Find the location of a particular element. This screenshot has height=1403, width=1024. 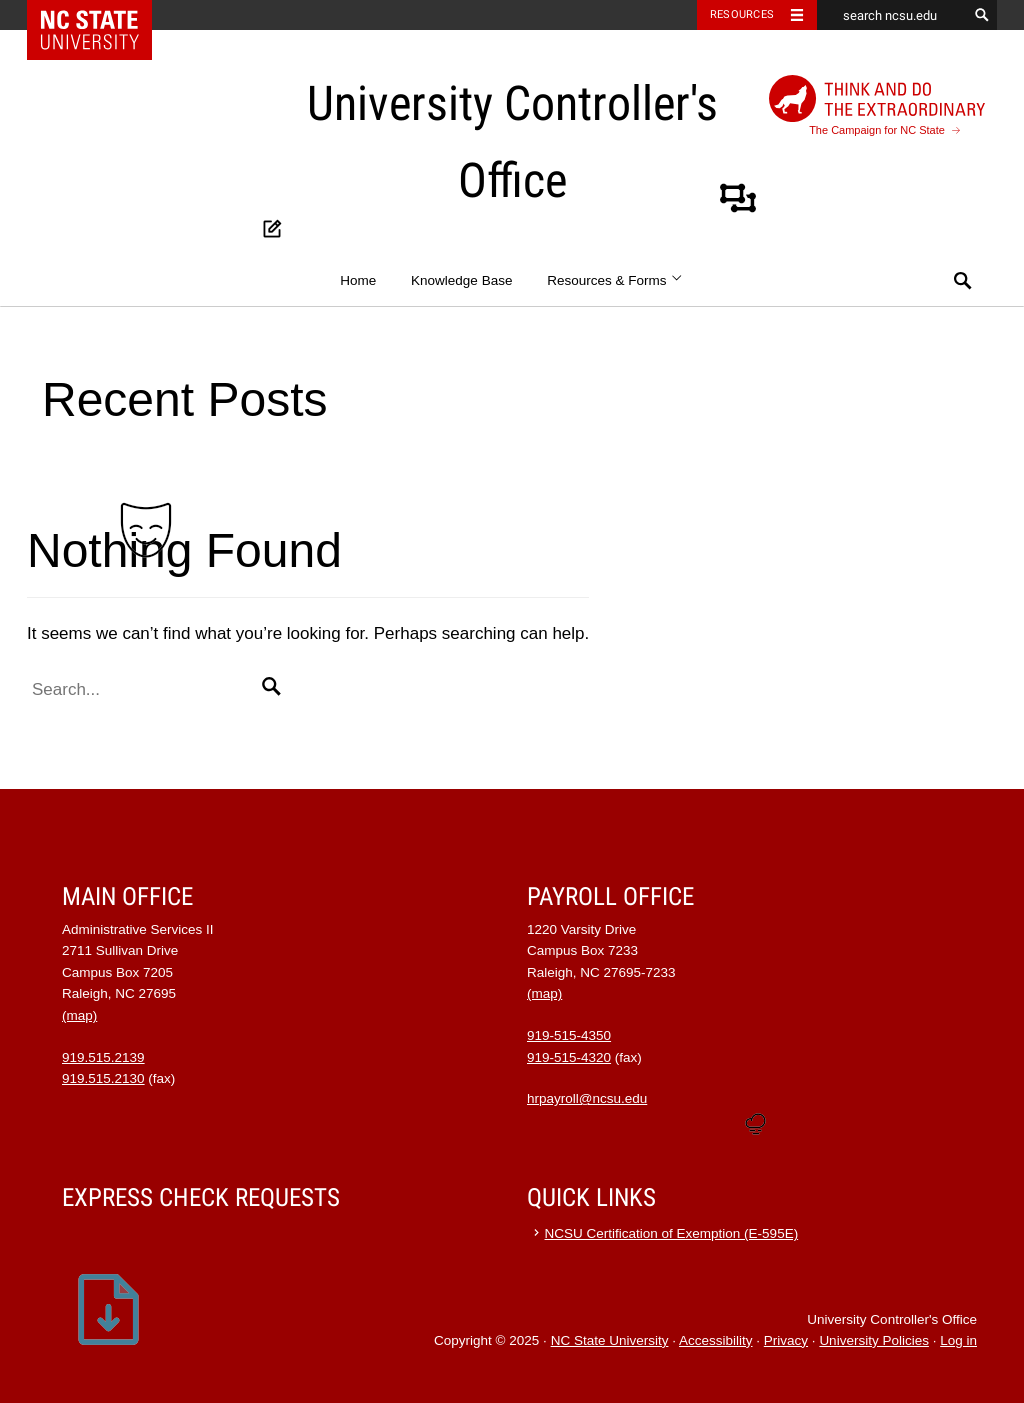

create or edit a note is located at coordinates (272, 229).